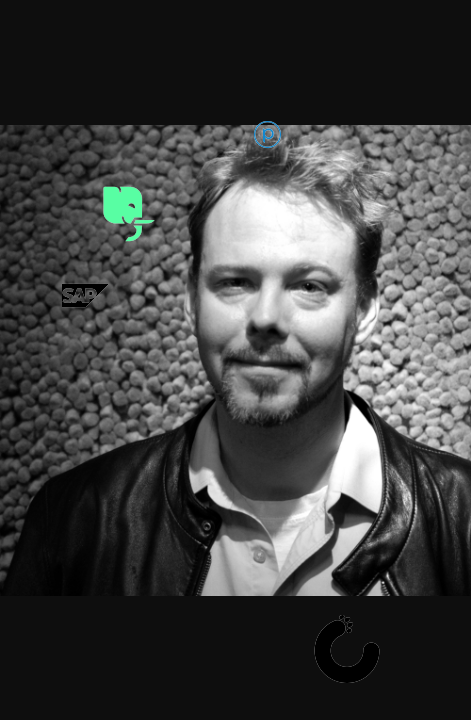  I want to click on macpaw company logo, so click(347, 649).